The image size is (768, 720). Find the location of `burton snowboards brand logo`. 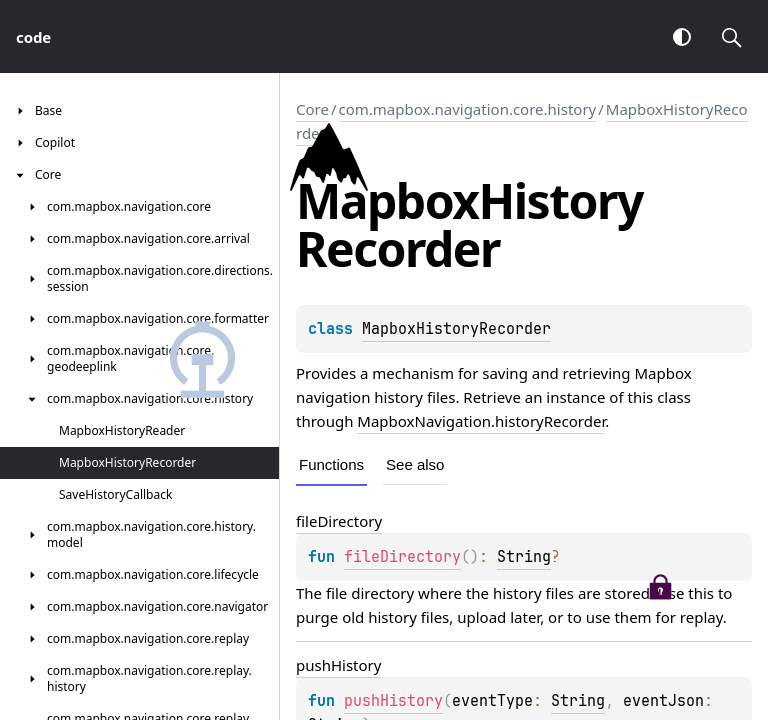

burton snowboards brand logo is located at coordinates (329, 157).